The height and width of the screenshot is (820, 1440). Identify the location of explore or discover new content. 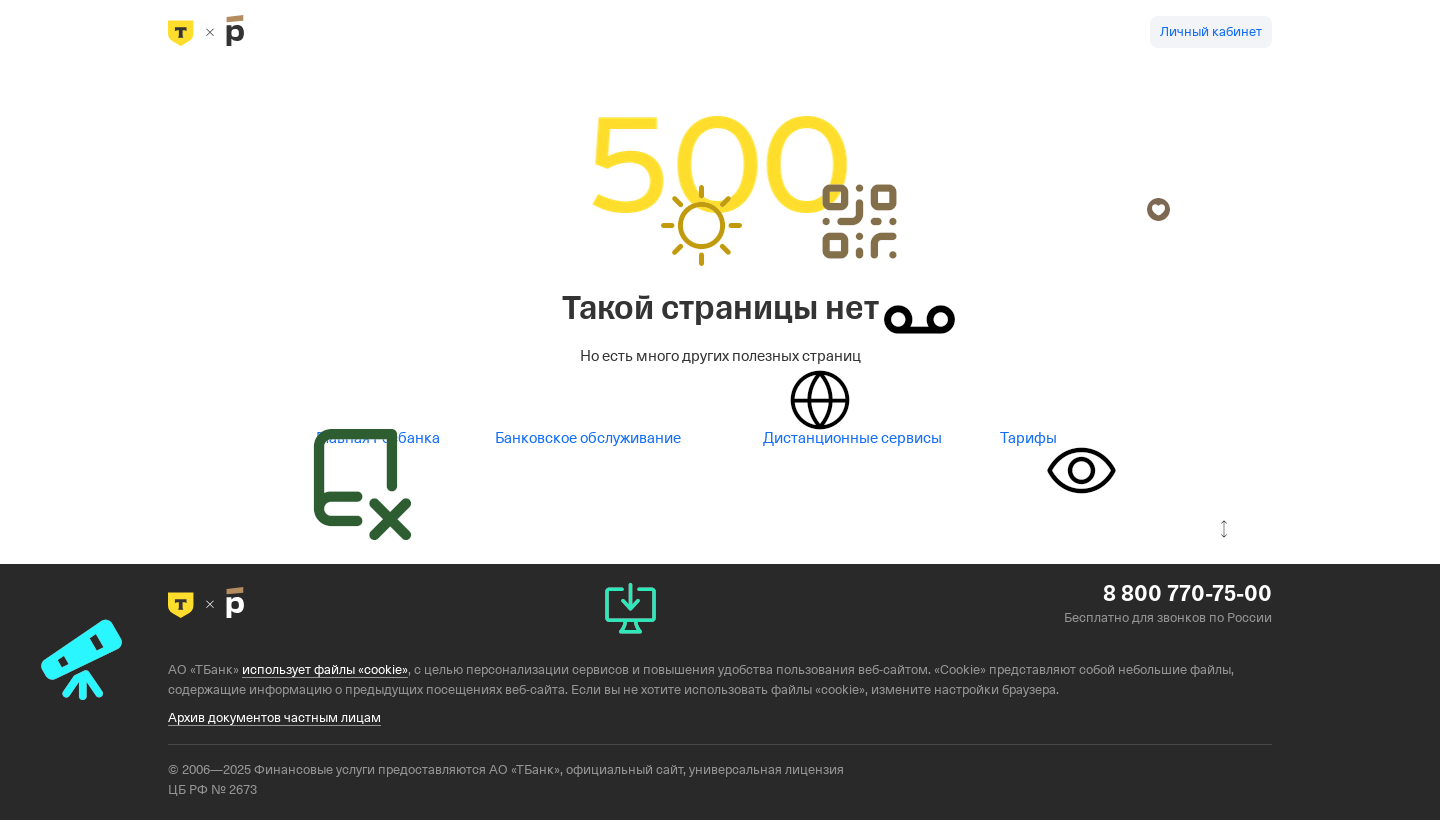
(81, 659).